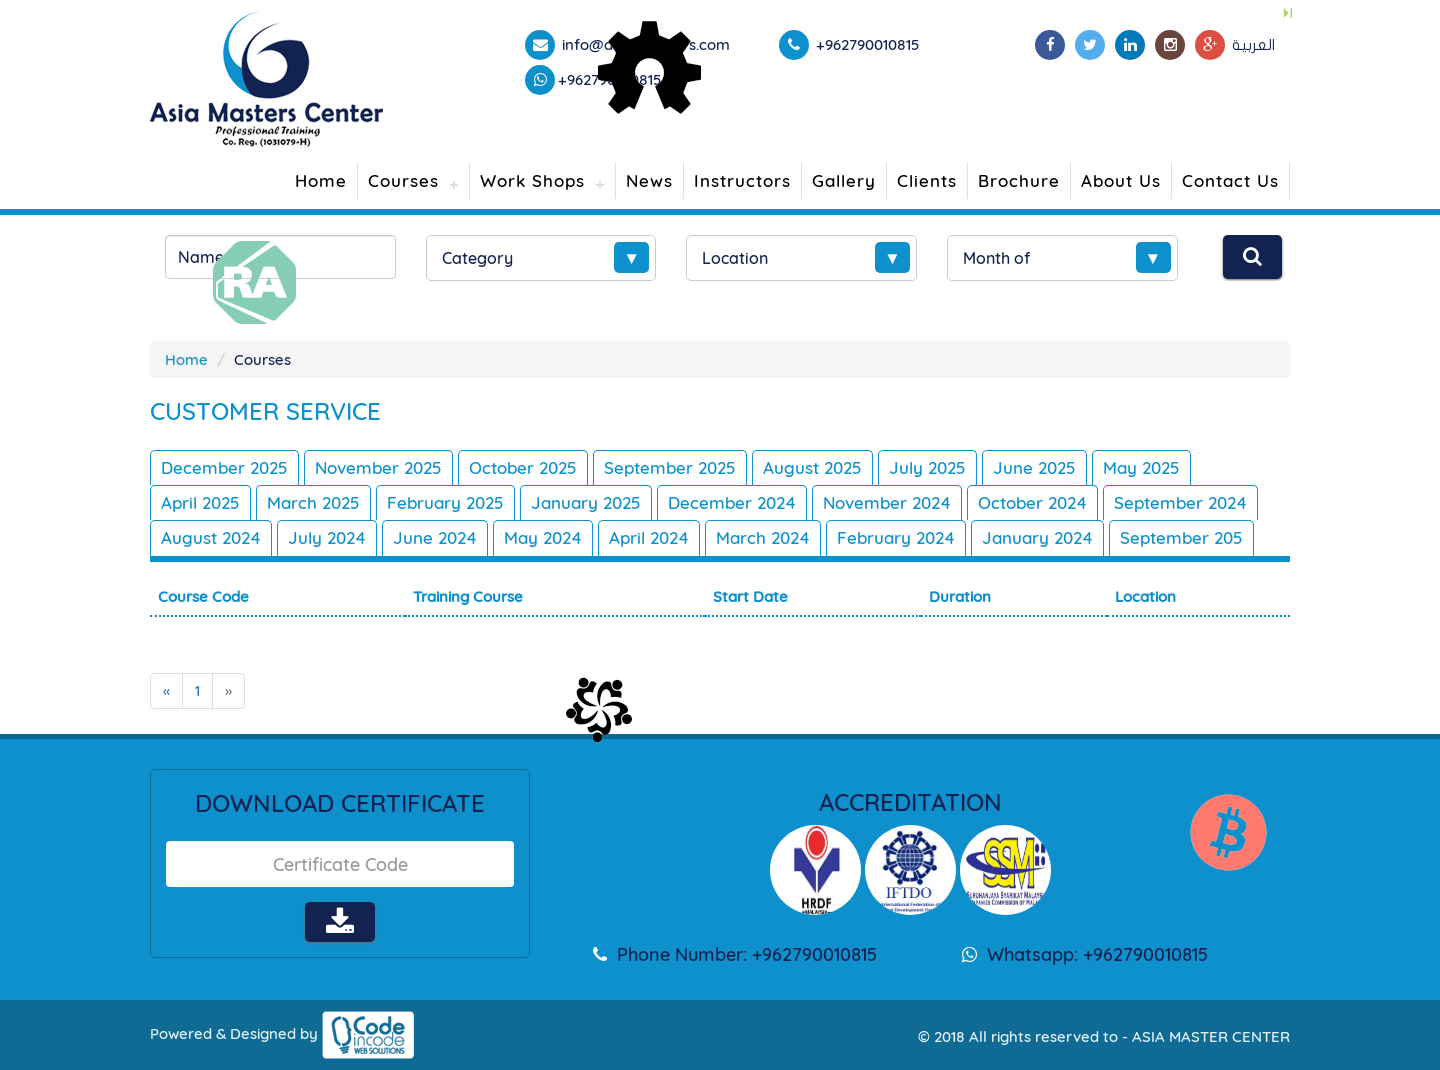  I want to click on visit rockwell automation website, so click(254, 282).